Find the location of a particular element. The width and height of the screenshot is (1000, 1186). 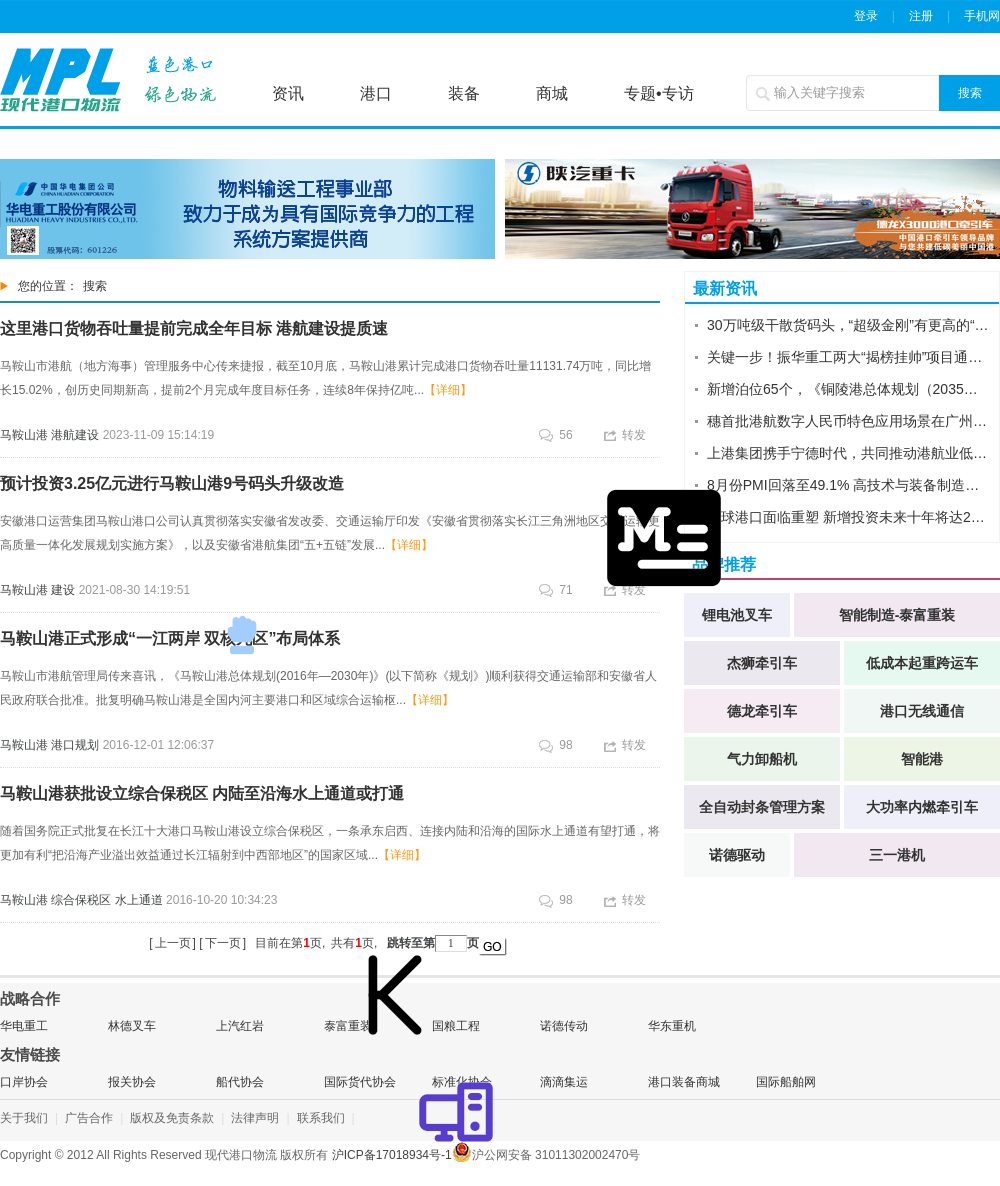

access desktop computer settings is located at coordinates (456, 1112).